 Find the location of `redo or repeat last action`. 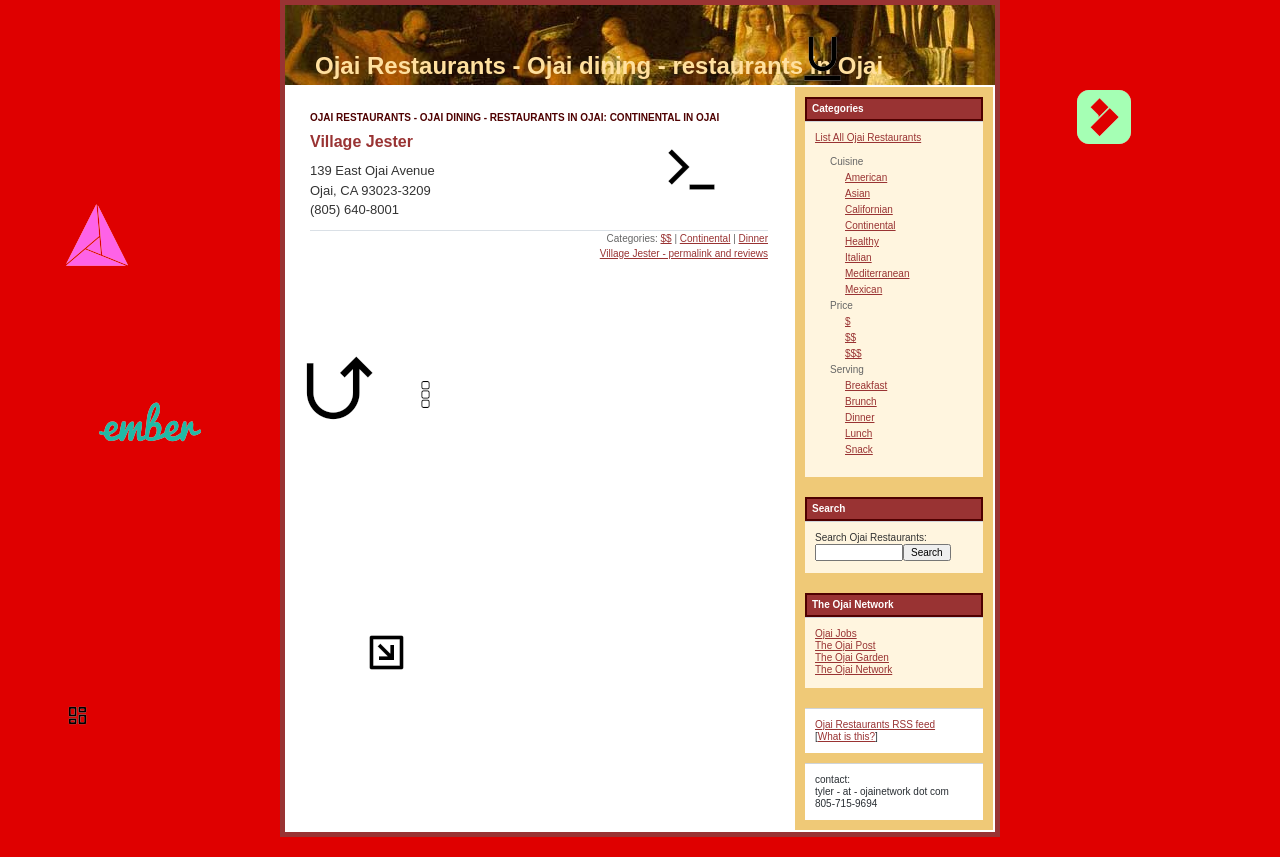

redo or repeat last action is located at coordinates (336, 389).